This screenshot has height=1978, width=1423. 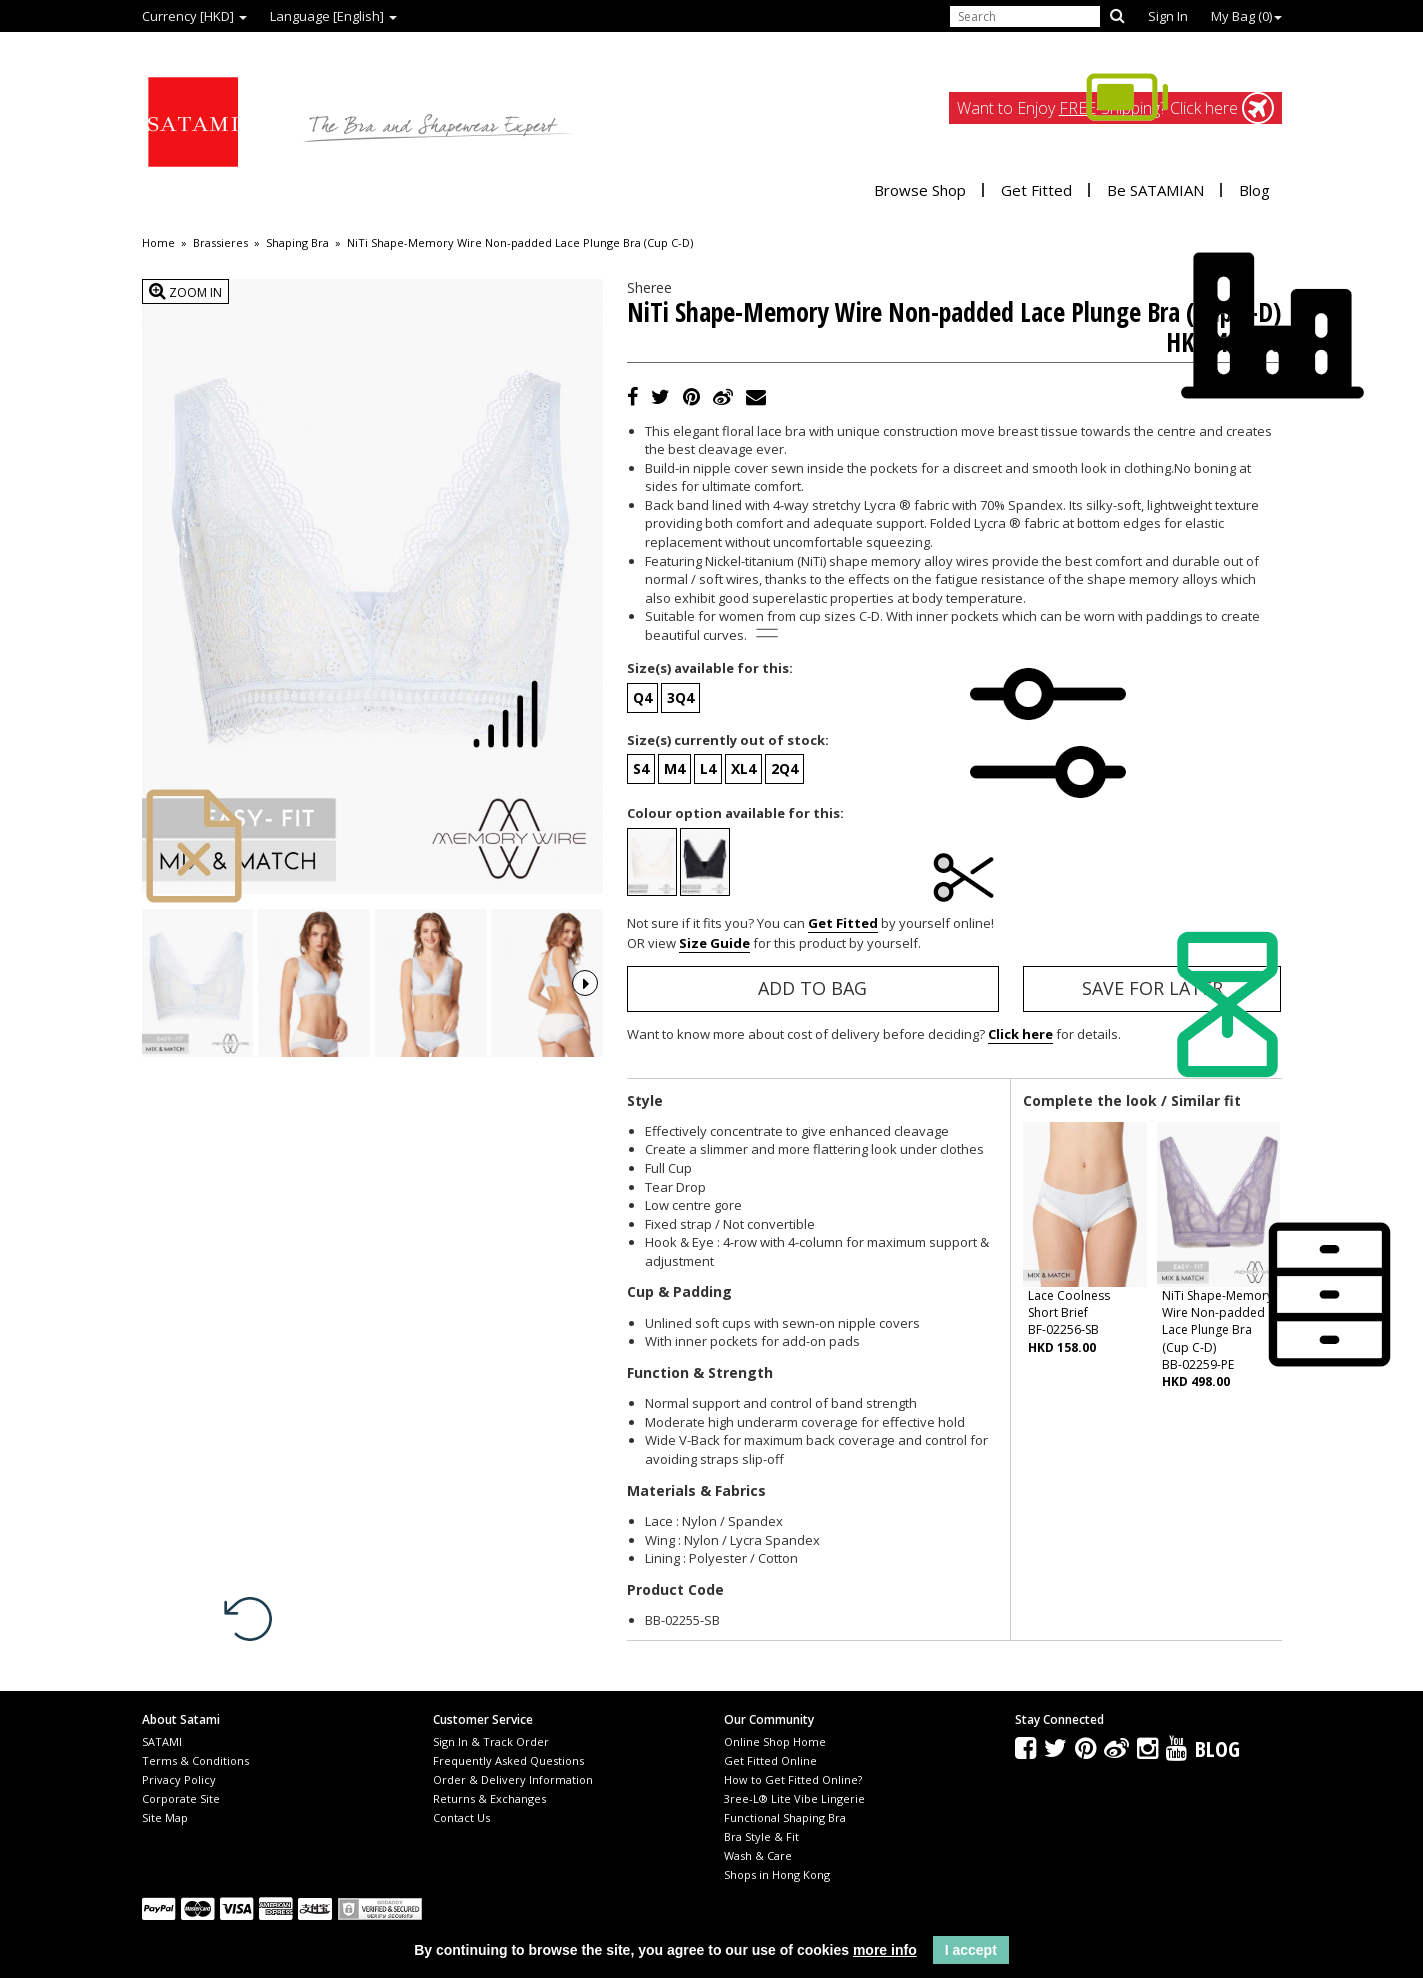 I want to click on adjust settings or preferences, so click(x=1048, y=733).